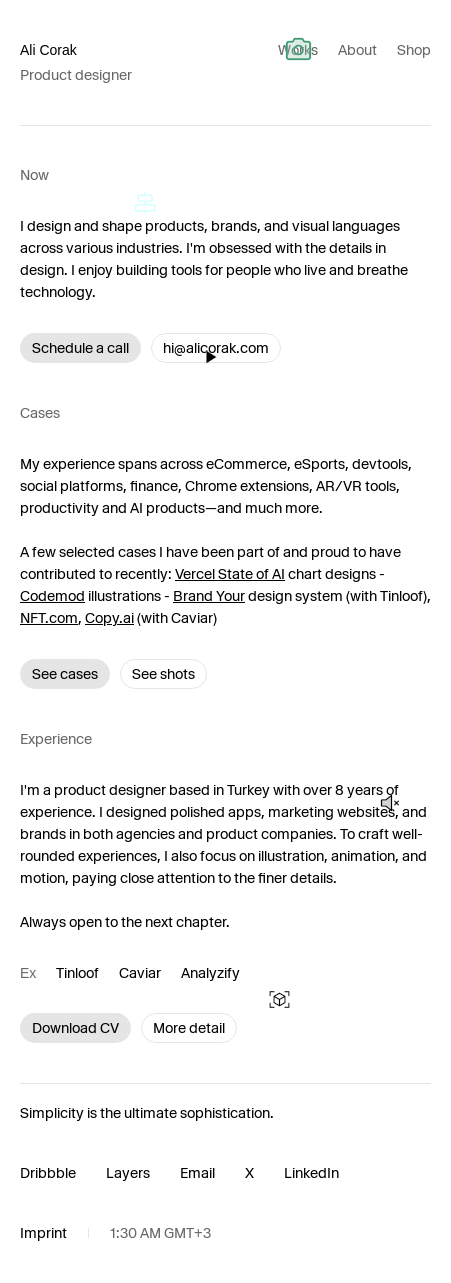 The height and width of the screenshot is (1283, 451). What do you see at coordinates (298, 49) in the screenshot?
I see `take a photo` at bounding box center [298, 49].